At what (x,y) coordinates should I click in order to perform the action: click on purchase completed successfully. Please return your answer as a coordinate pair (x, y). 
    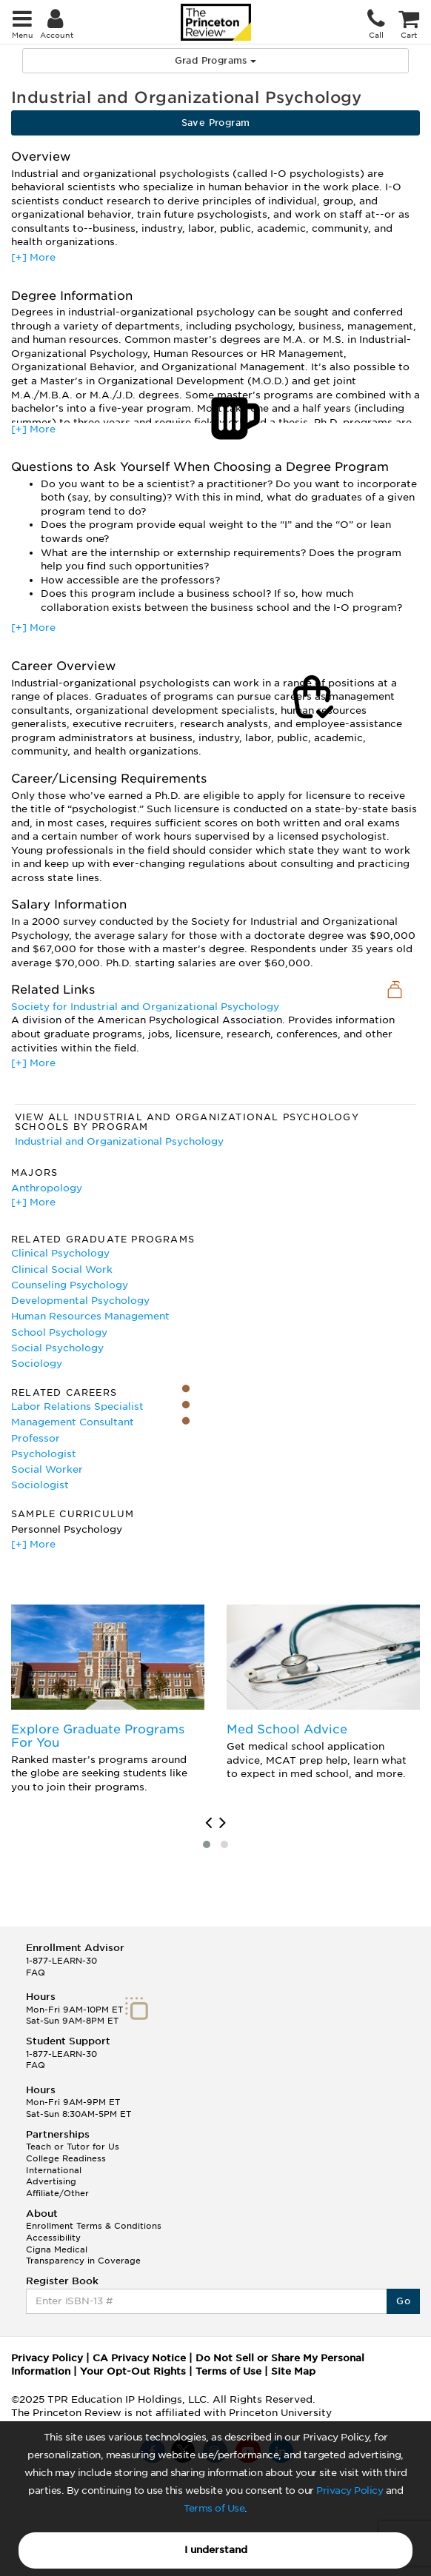
    Looking at the image, I should click on (312, 697).